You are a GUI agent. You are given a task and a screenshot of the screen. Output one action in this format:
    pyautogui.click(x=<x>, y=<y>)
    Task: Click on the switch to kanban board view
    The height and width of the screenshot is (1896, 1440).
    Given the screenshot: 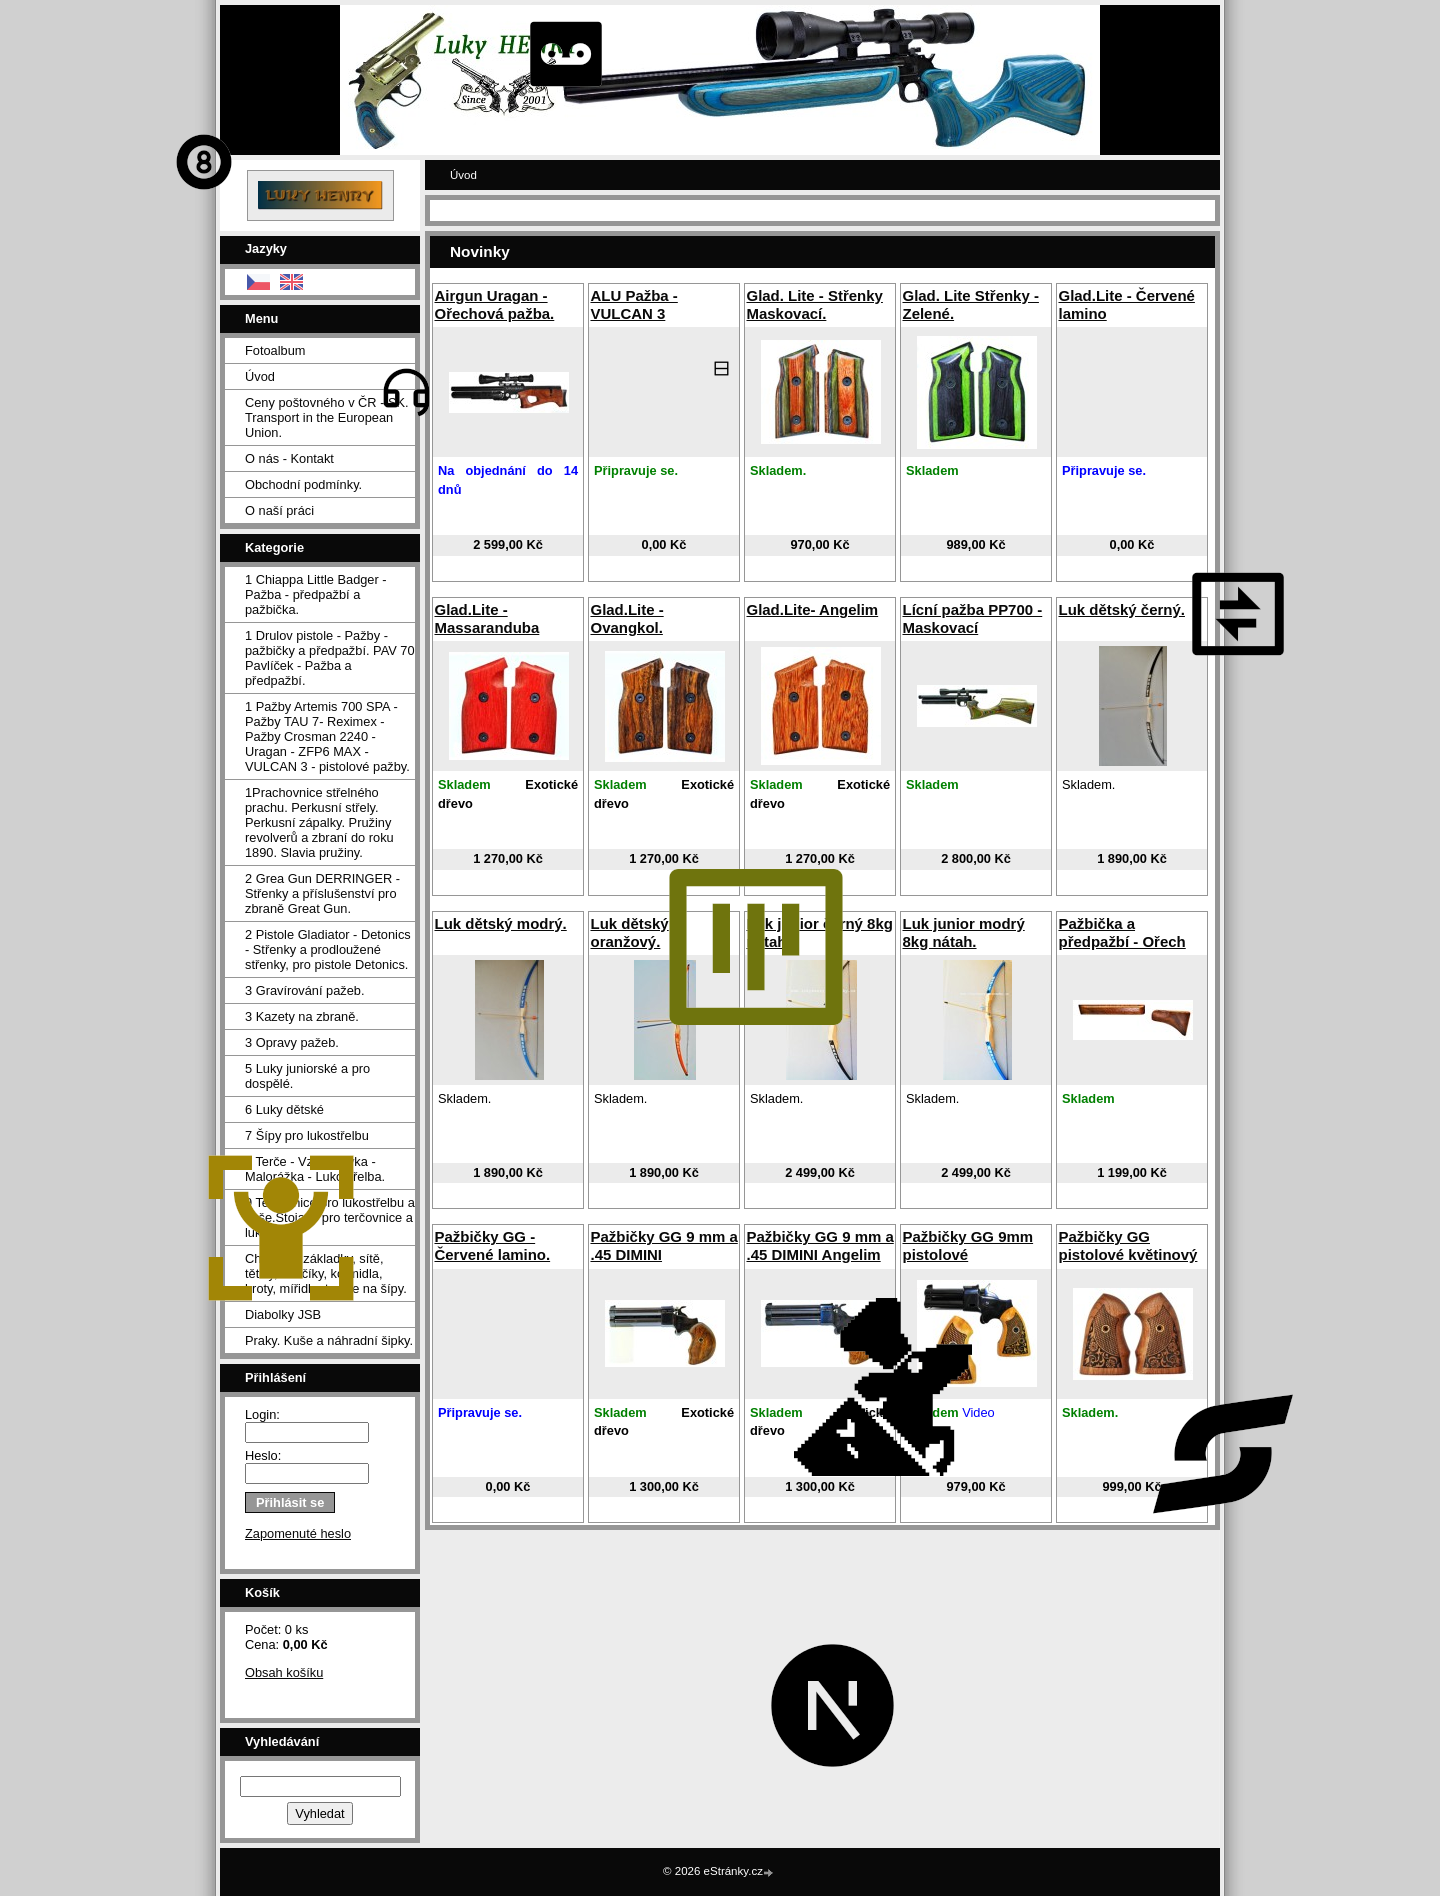 What is the action you would take?
    pyautogui.click(x=756, y=947)
    